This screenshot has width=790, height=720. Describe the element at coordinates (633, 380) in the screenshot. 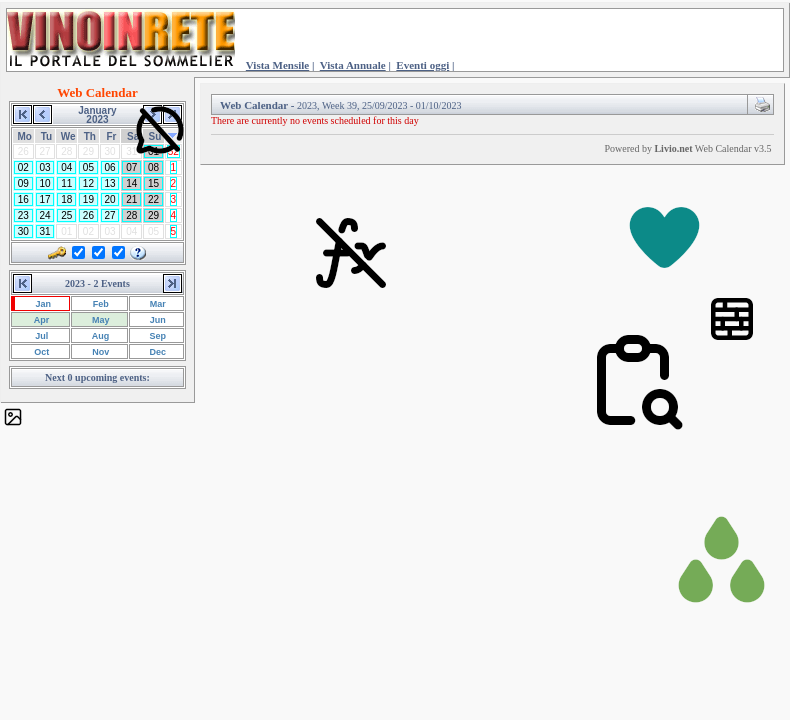

I see `search clipboard contents` at that location.